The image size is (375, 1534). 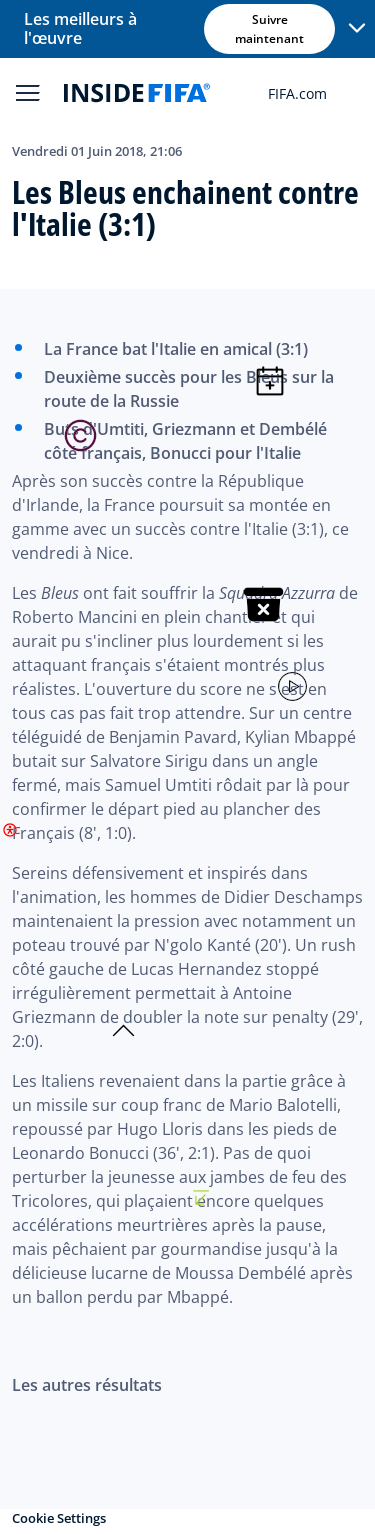 I want to click on indicates copyrighted content, so click(x=80, y=435).